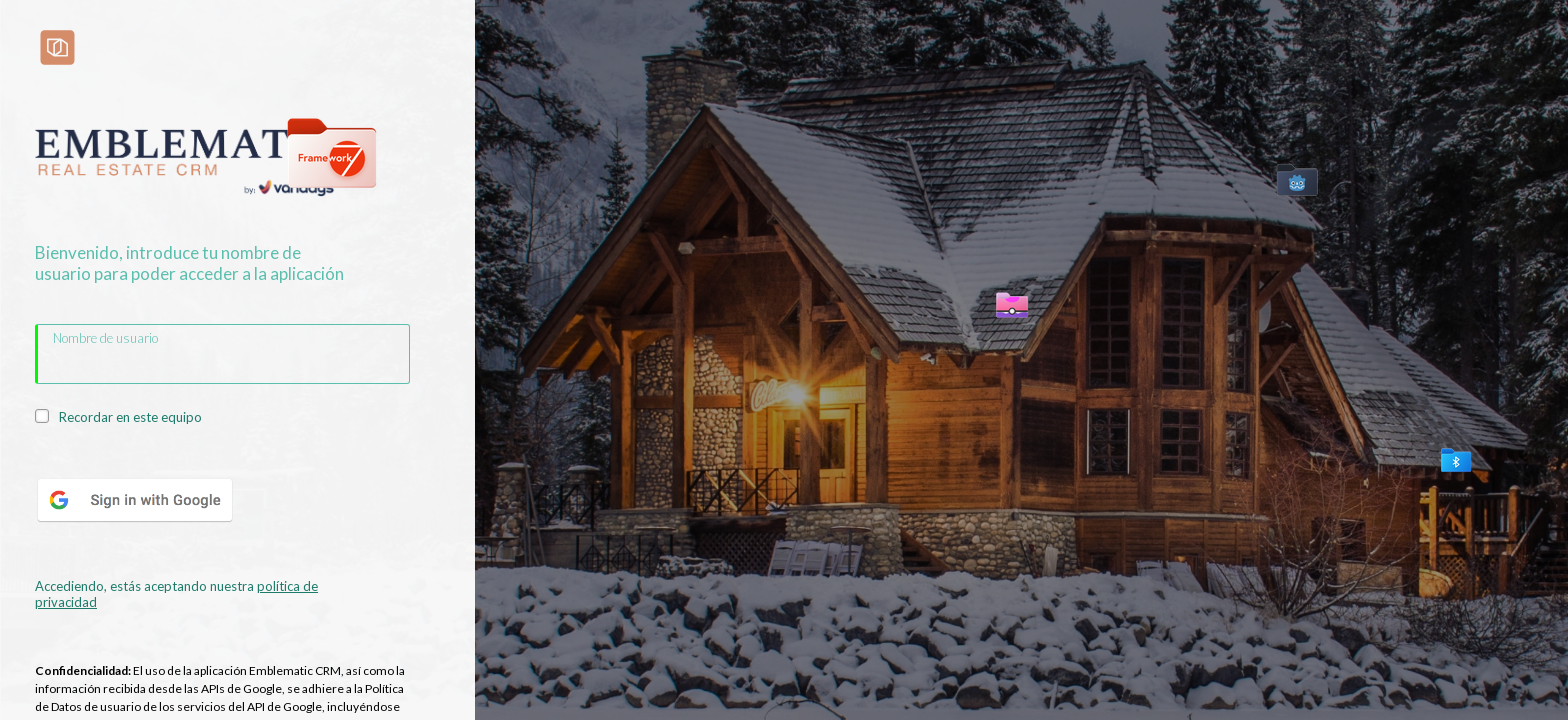 Image resolution: width=1568 pixels, height=720 pixels. What do you see at coordinates (331, 155) in the screenshot?
I see `open framework7 project folder` at bounding box center [331, 155].